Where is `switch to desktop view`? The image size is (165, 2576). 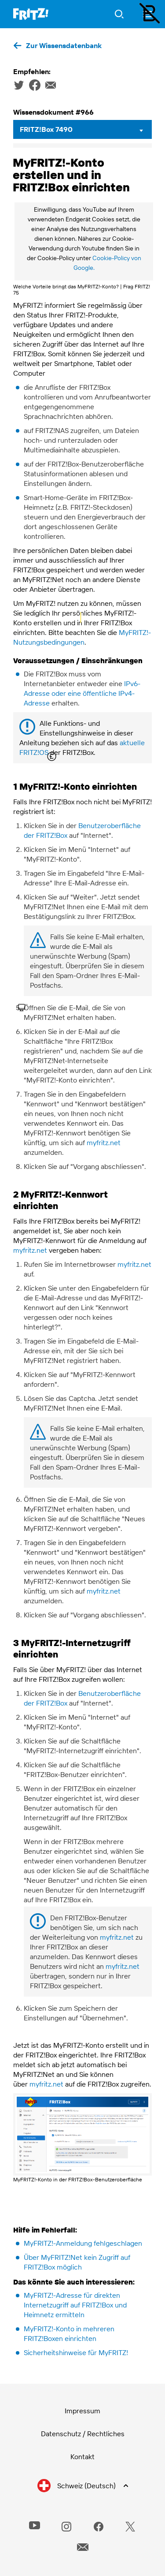 switch to desktop view is located at coordinates (22, 1008).